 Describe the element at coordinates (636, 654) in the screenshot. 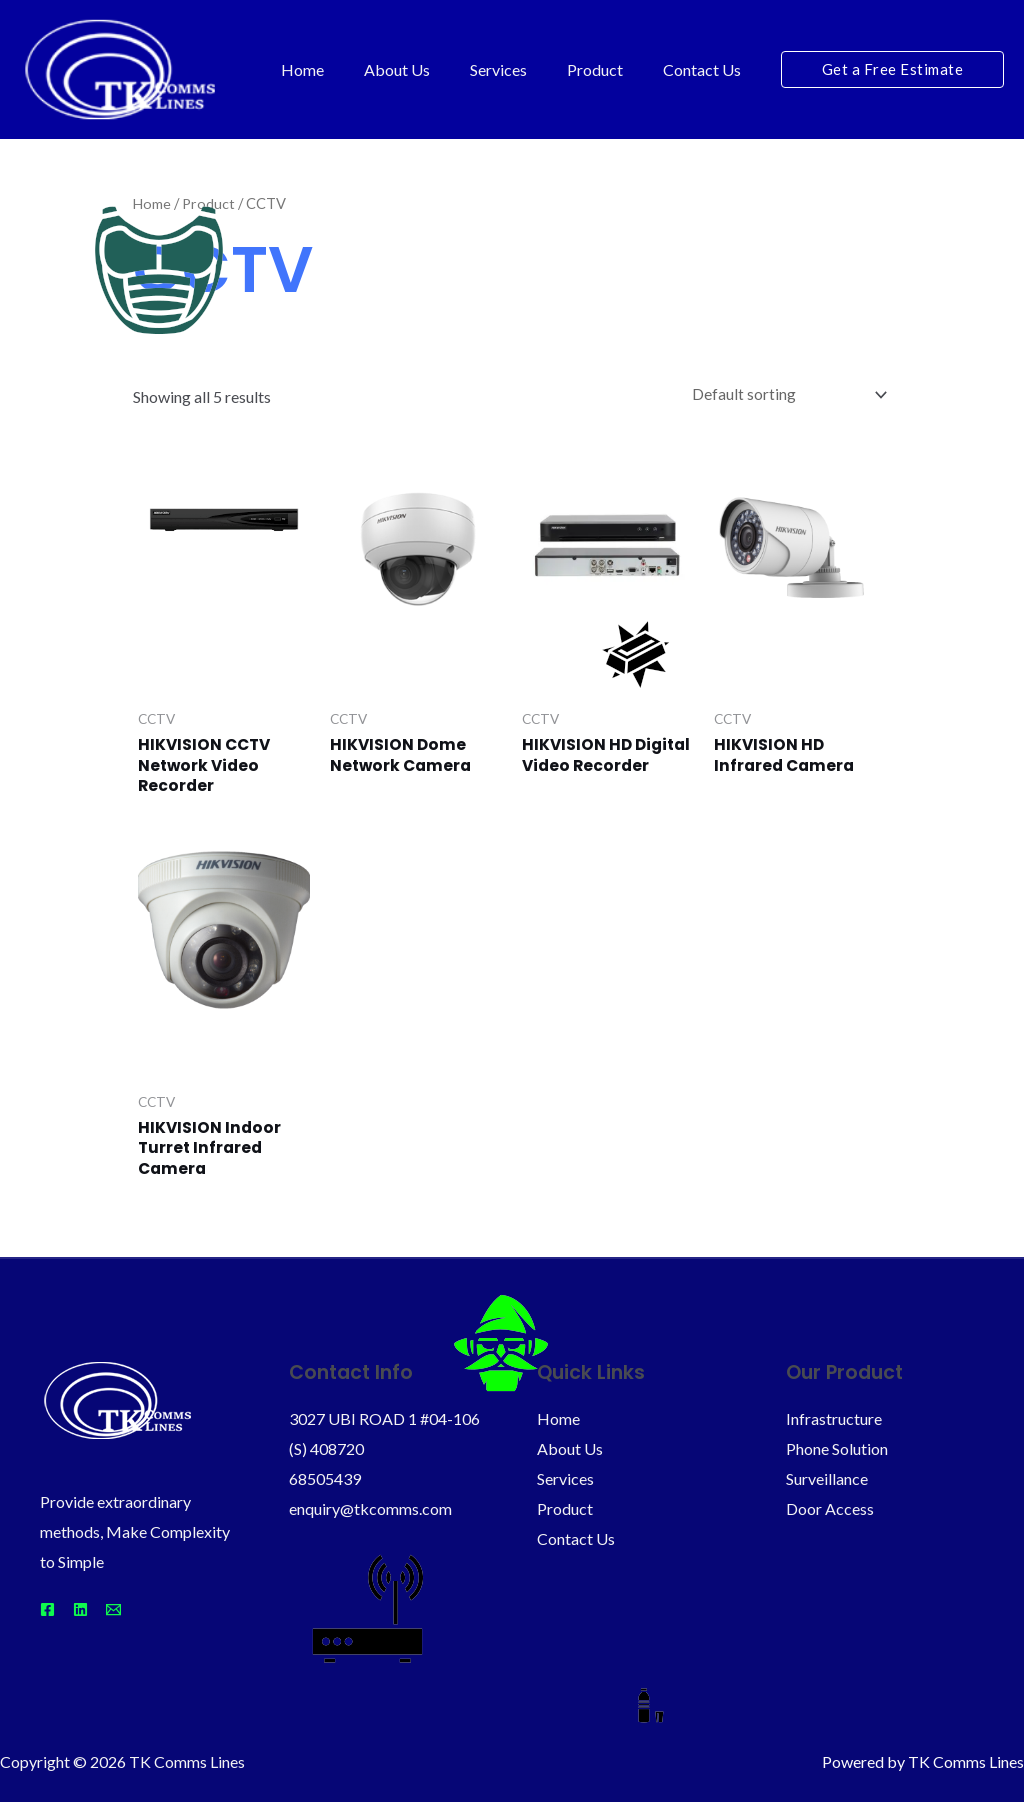

I see `view in-game currency or gold balance` at that location.